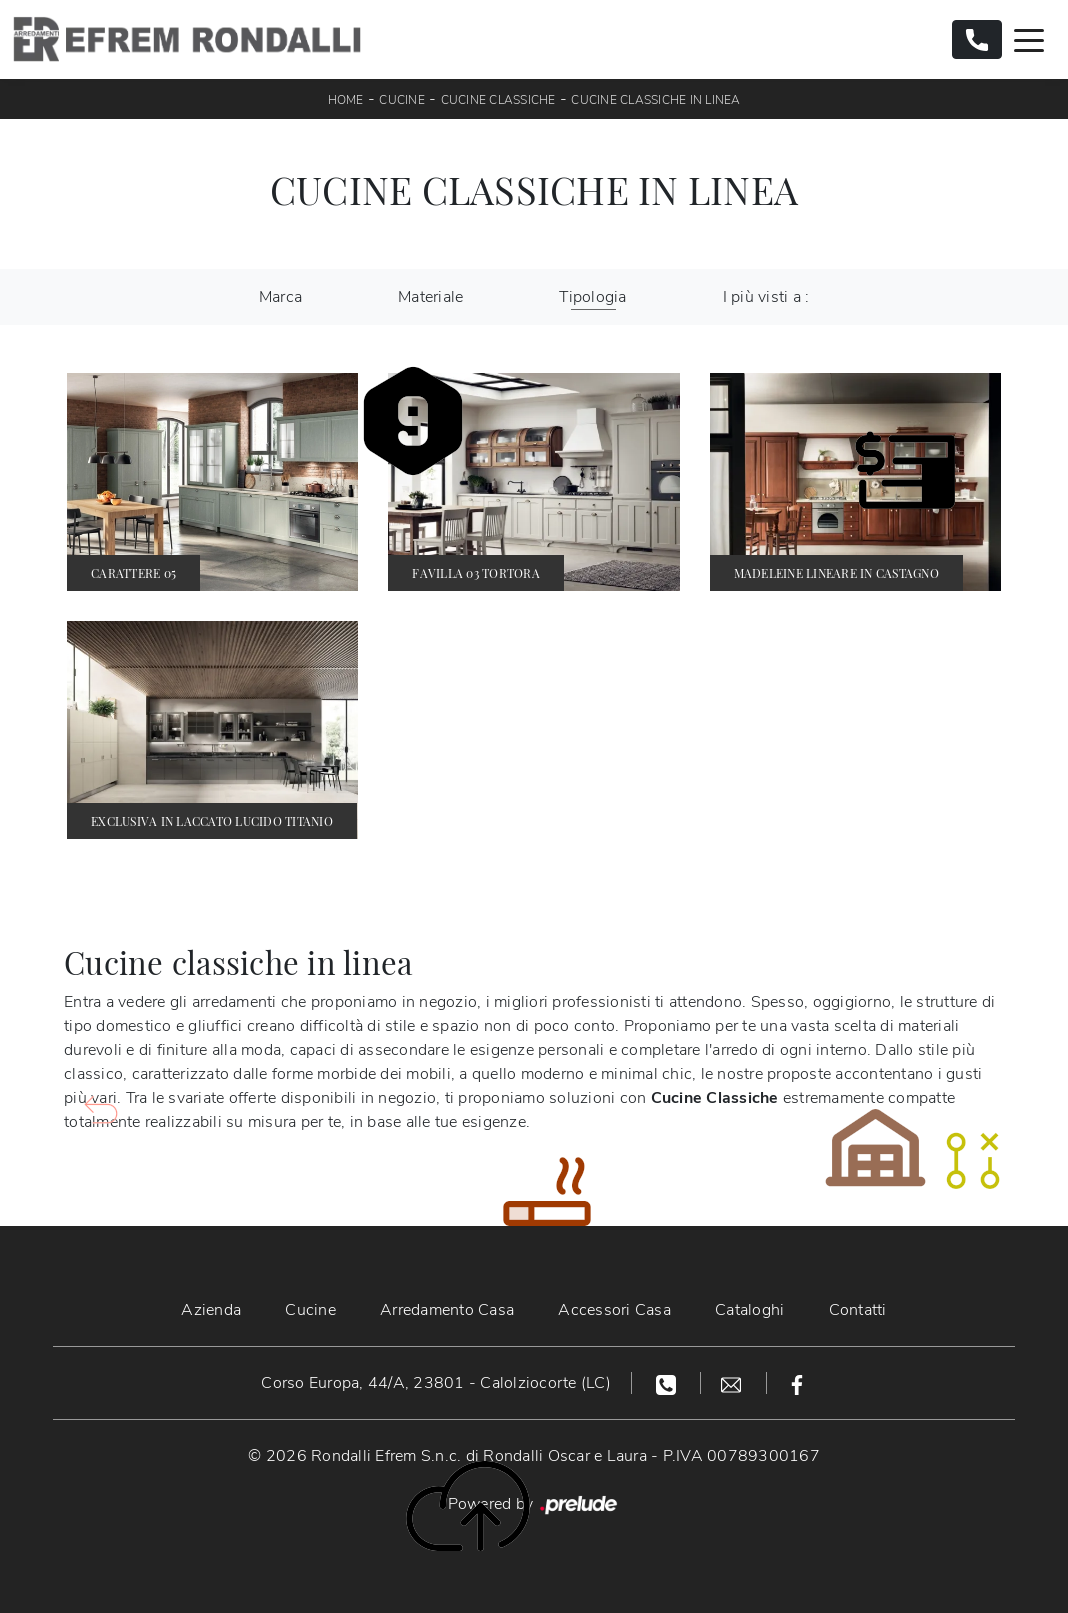 The image size is (1068, 1613). What do you see at coordinates (101, 1111) in the screenshot?
I see `undo previous action` at bounding box center [101, 1111].